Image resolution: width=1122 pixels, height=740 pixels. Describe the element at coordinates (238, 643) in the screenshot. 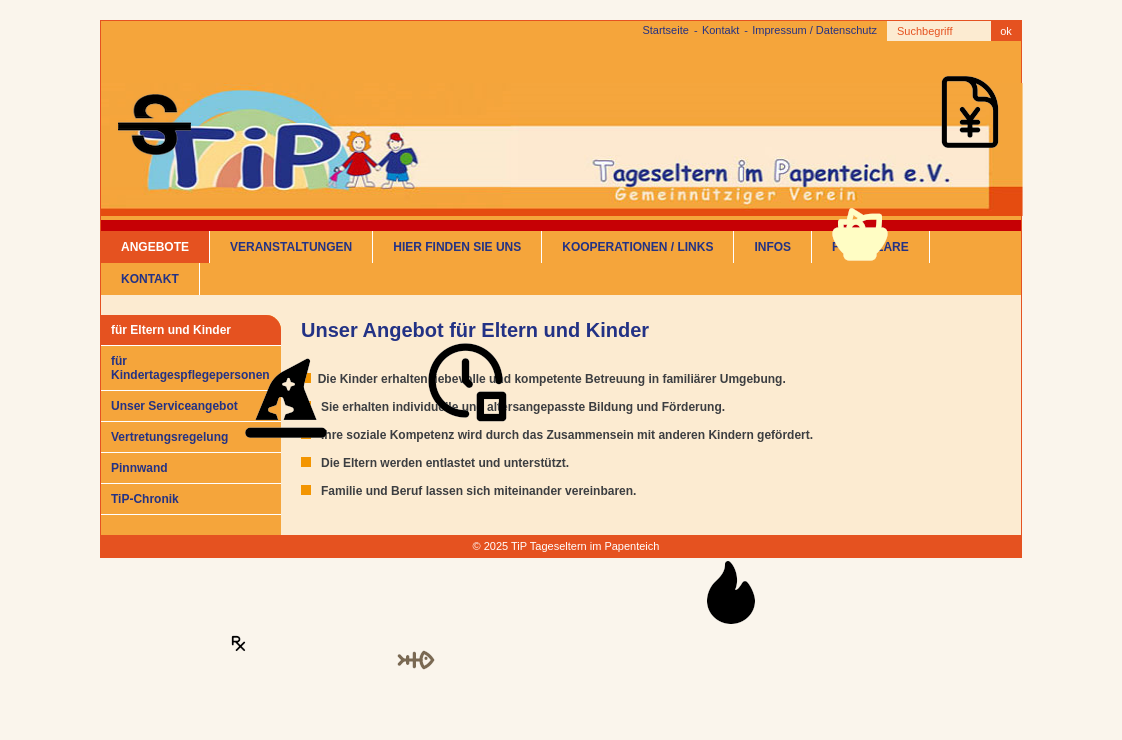

I see `view prescription details` at that location.